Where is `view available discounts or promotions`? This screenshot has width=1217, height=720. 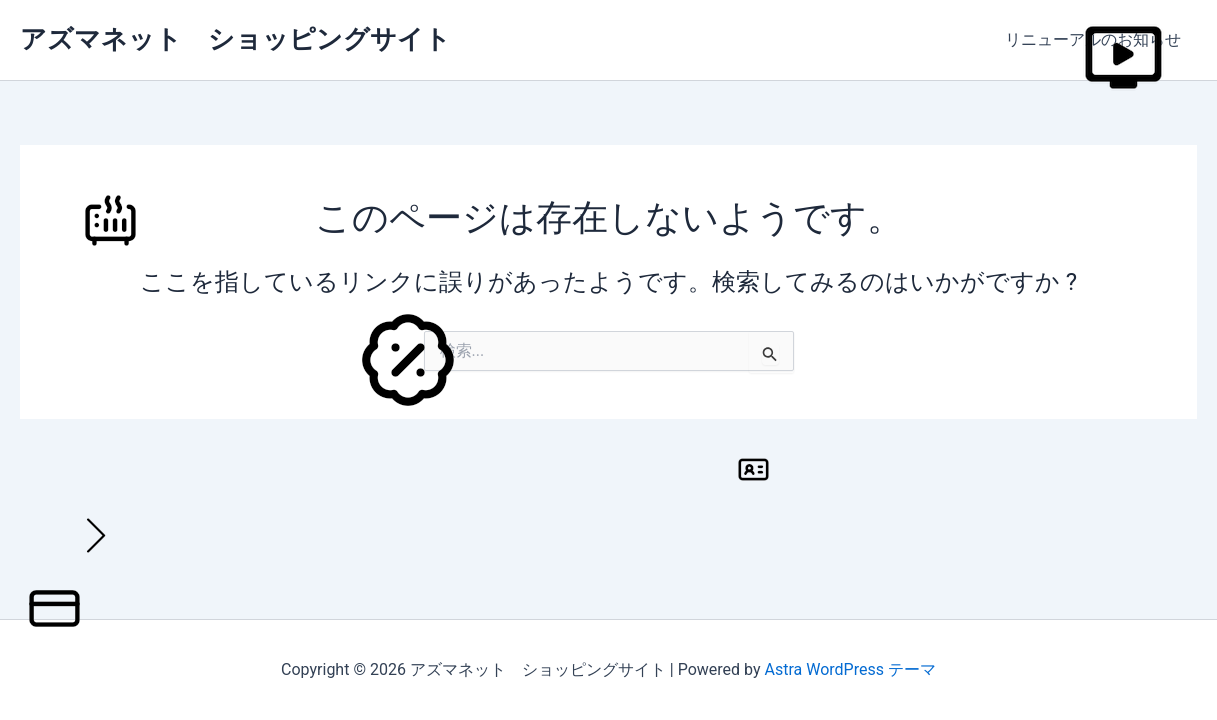 view available discounts or promotions is located at coordinates (408, 360).